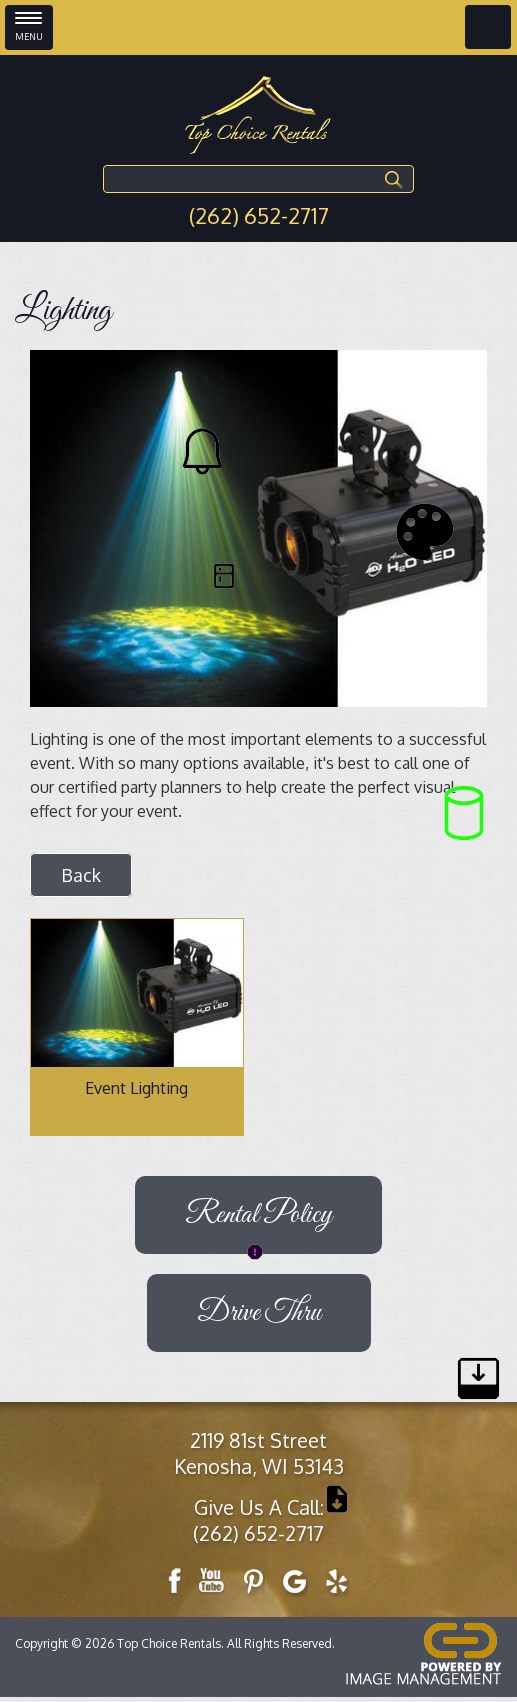 The width and height of the screenshot is (517, 1702). What do you see at coordinates (224, 576) in the screenshot?
I see `access kitchen appliance controls` at bounding box center [224, 576].